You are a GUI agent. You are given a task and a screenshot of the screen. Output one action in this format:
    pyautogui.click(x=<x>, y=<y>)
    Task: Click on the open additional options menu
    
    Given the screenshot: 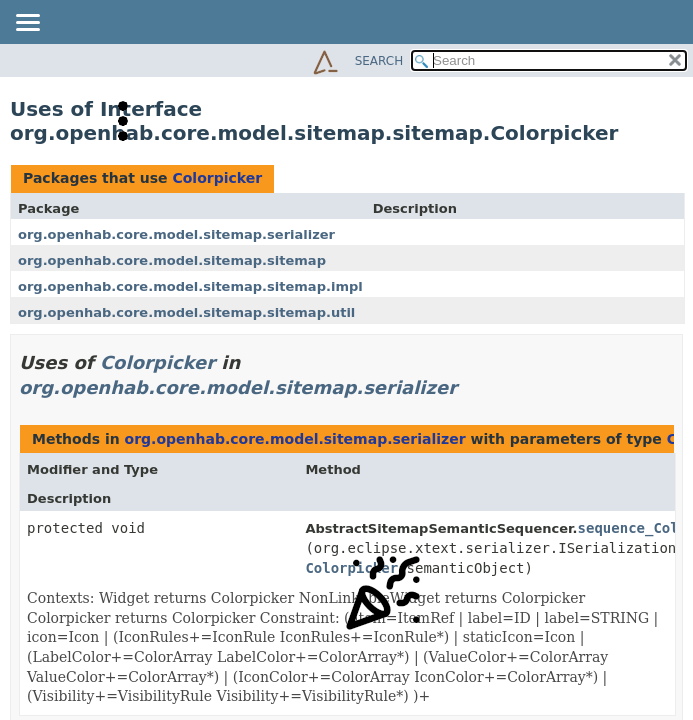 What is the action you would take?
    pyautogui.click(x=123, y=121)
    